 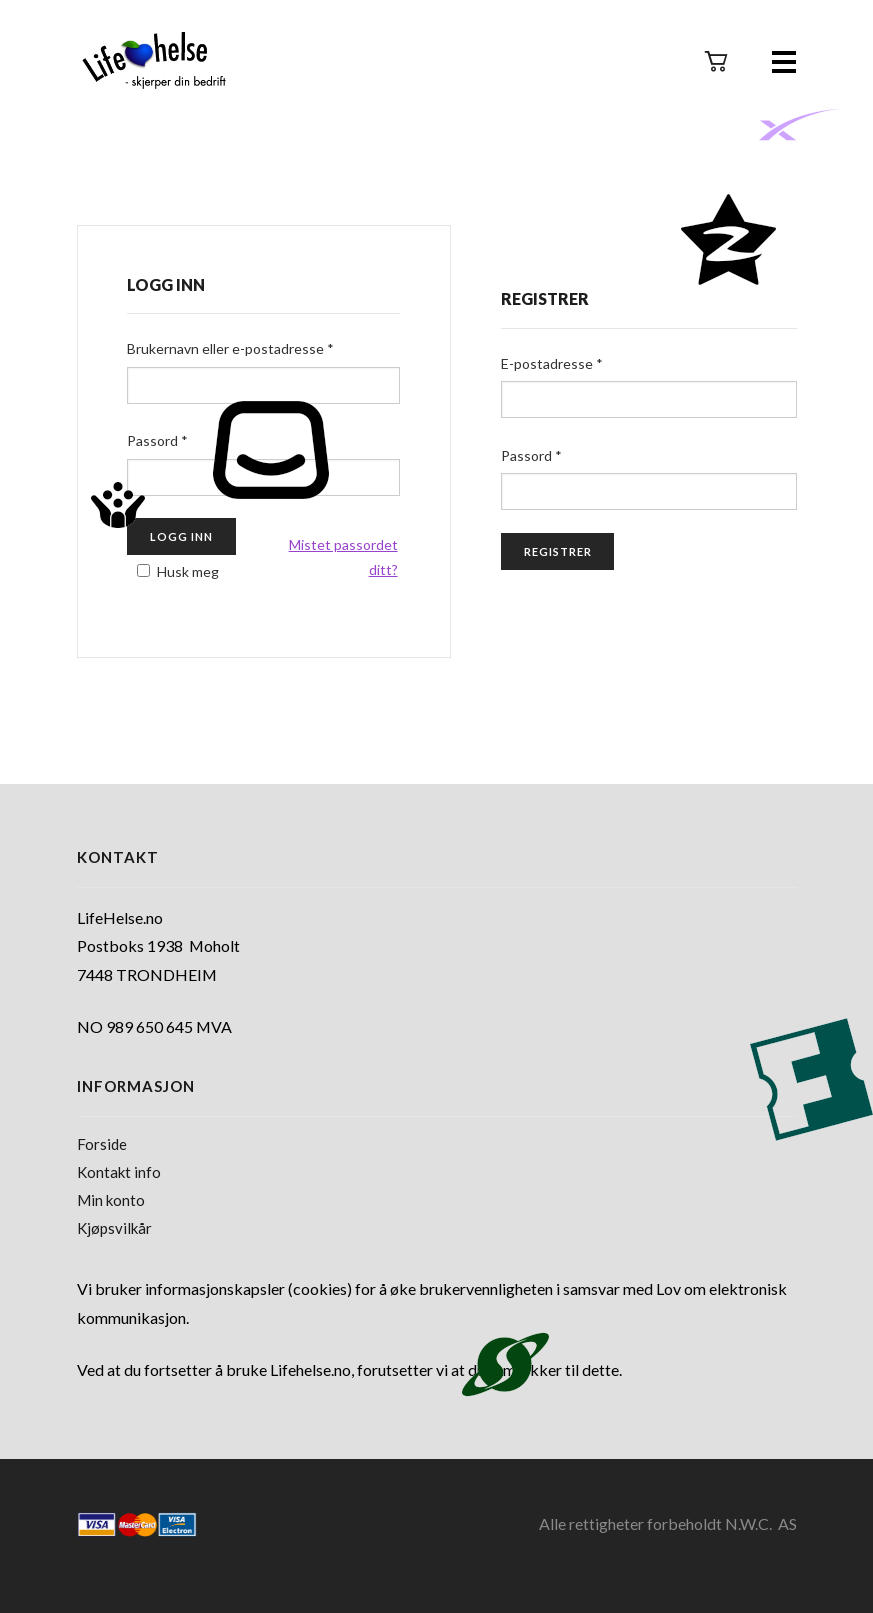 What do you see at coordinates (811, 1079) in the screenshot?
I see `open the Fandango app for movie tickets` at bounding box center [811, 1079].